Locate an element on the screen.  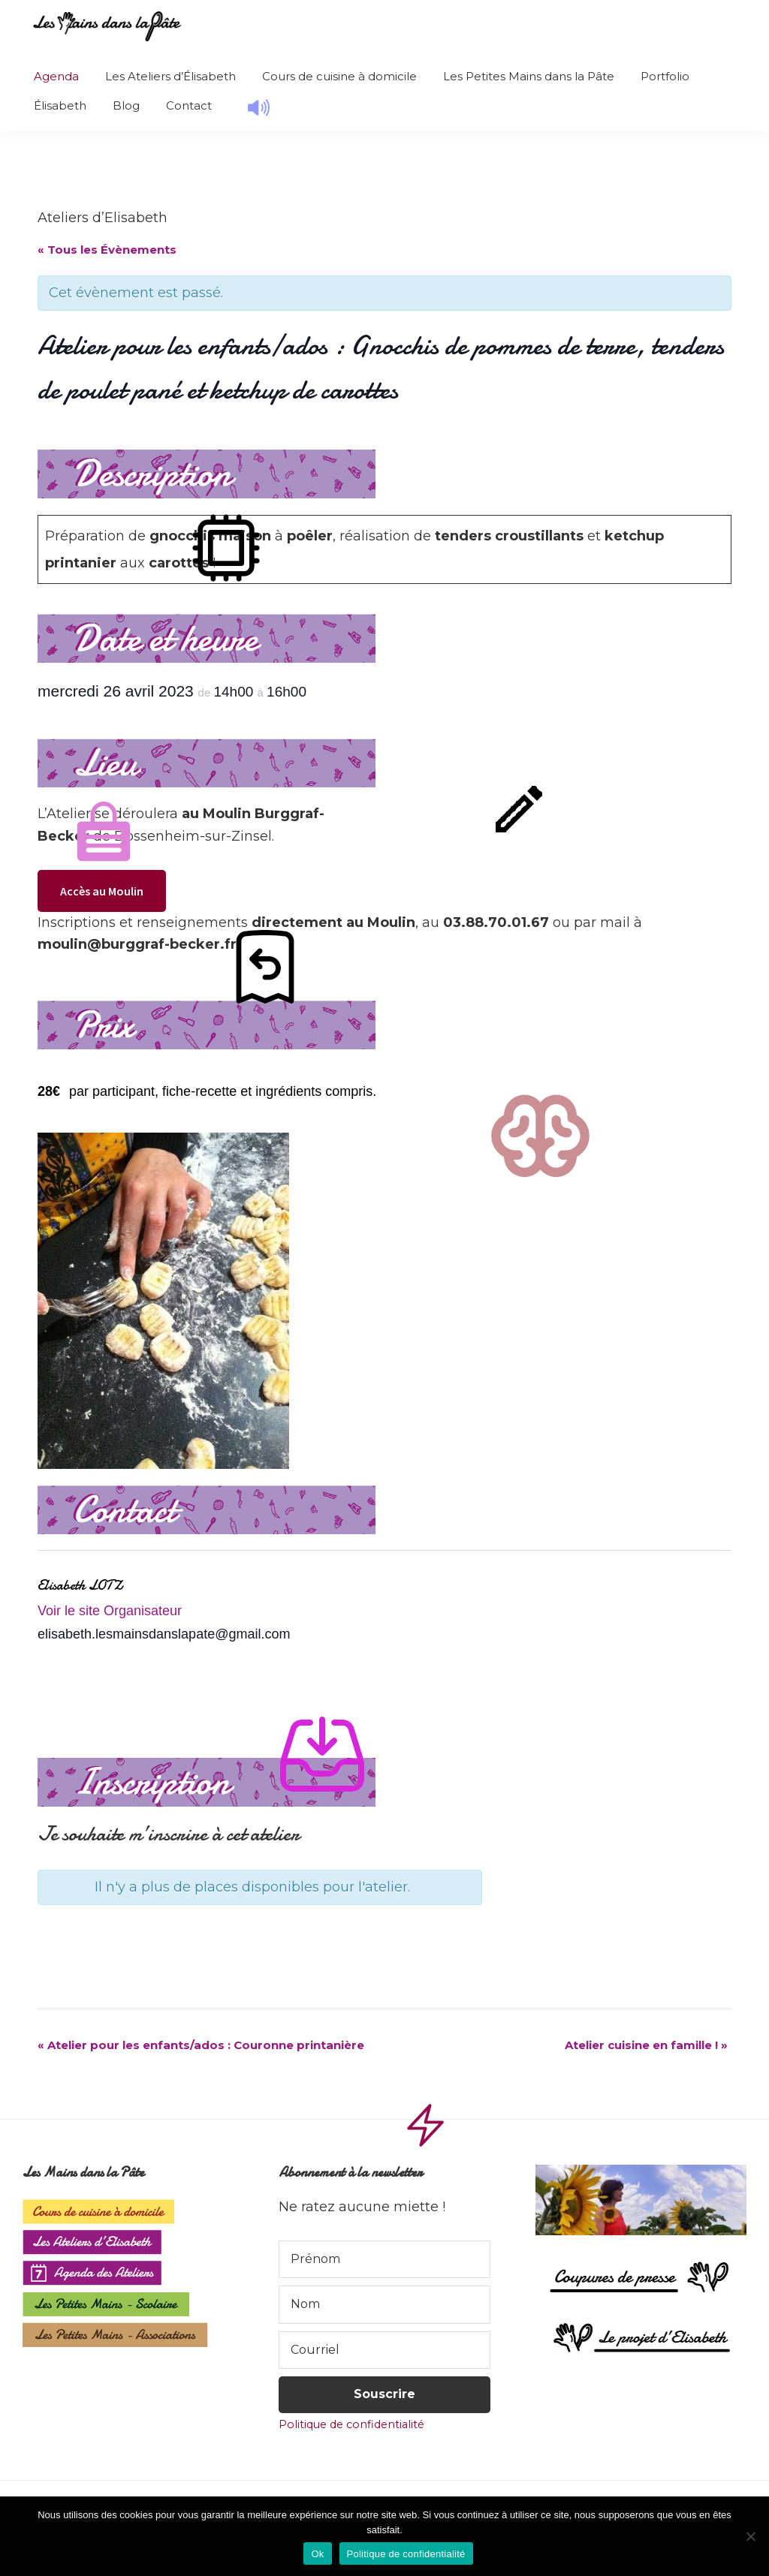
request a refund for a purchase is located at coordinates (265, 967).